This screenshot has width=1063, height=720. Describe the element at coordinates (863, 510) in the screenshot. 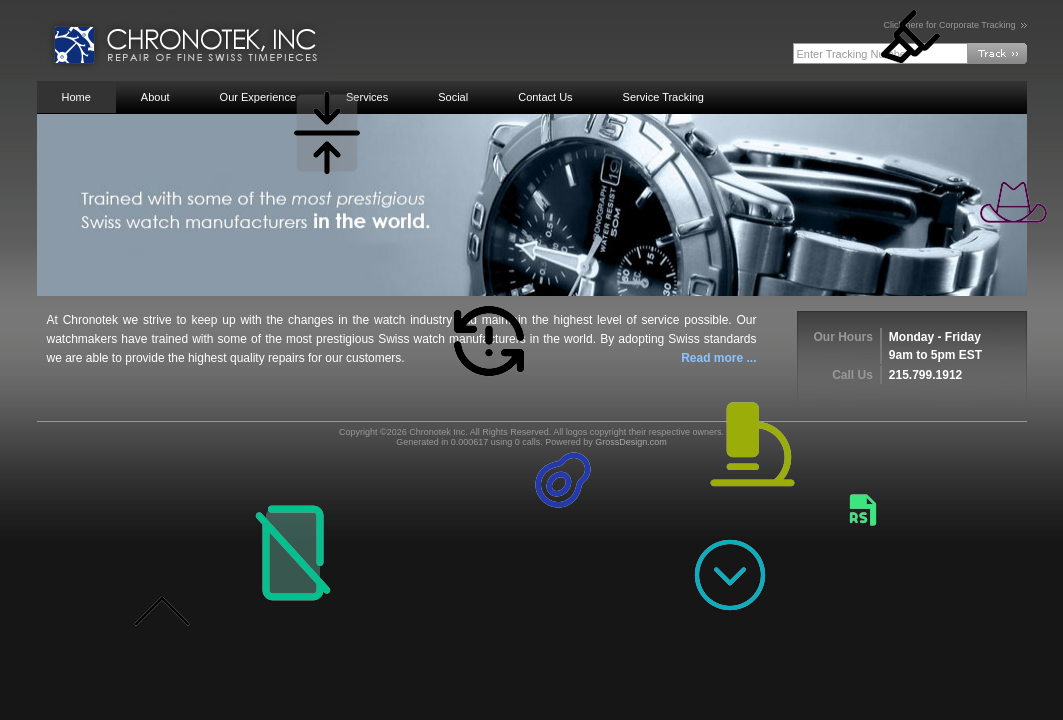

I see `a Rust source code file` at that location.